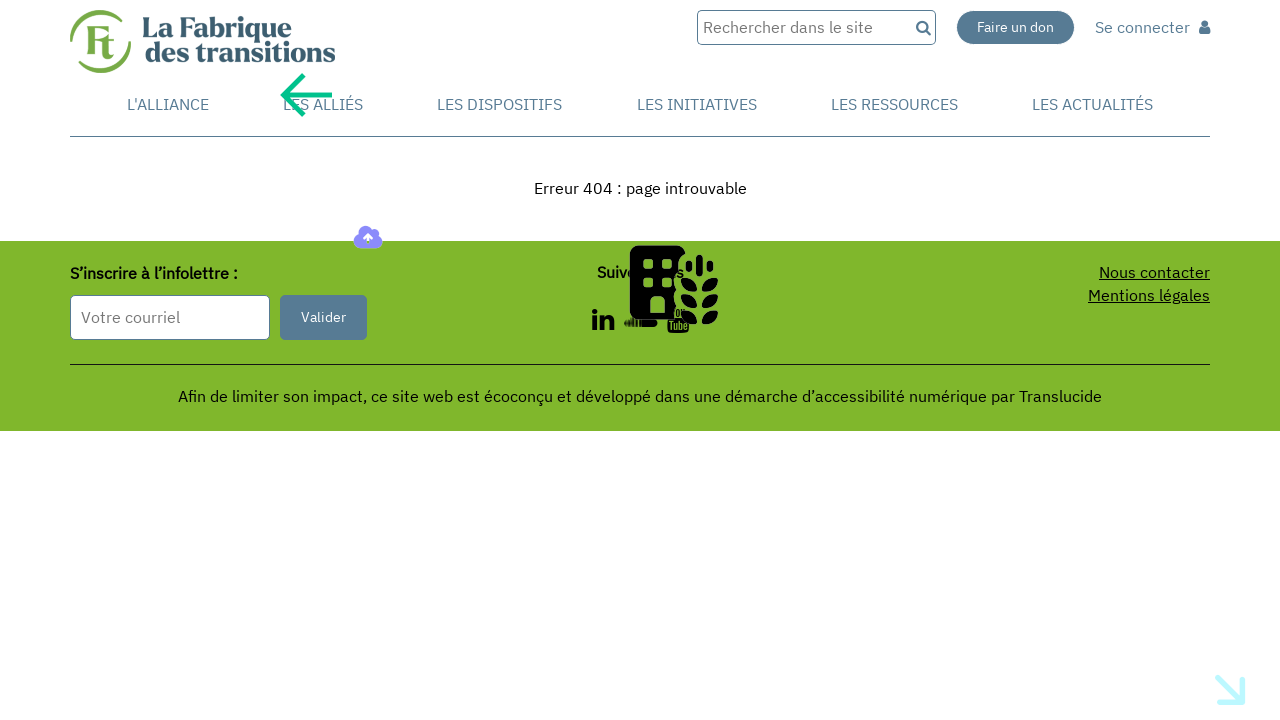 The image size is (1280, 720). I want to click on upload a file to the cloud, so click(368, 237).